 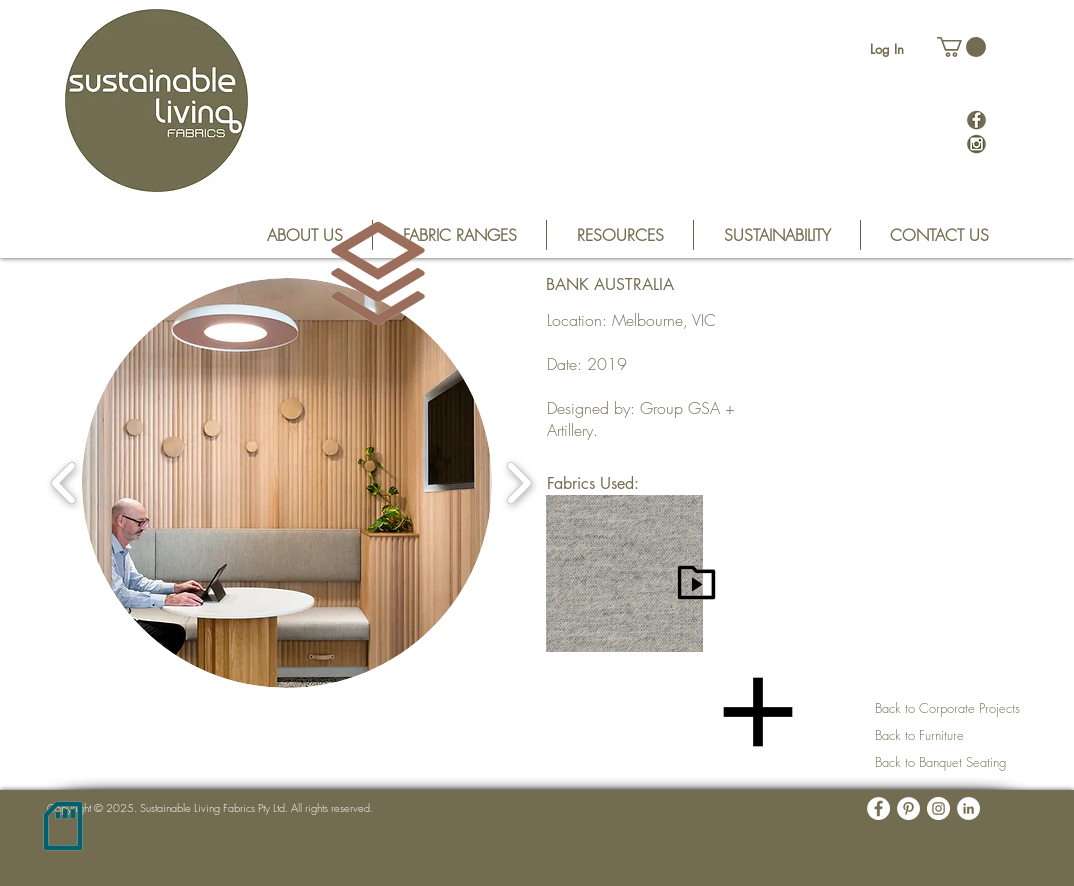 I want to click on access external storage or SD card settings, so click(x=63, y=826).